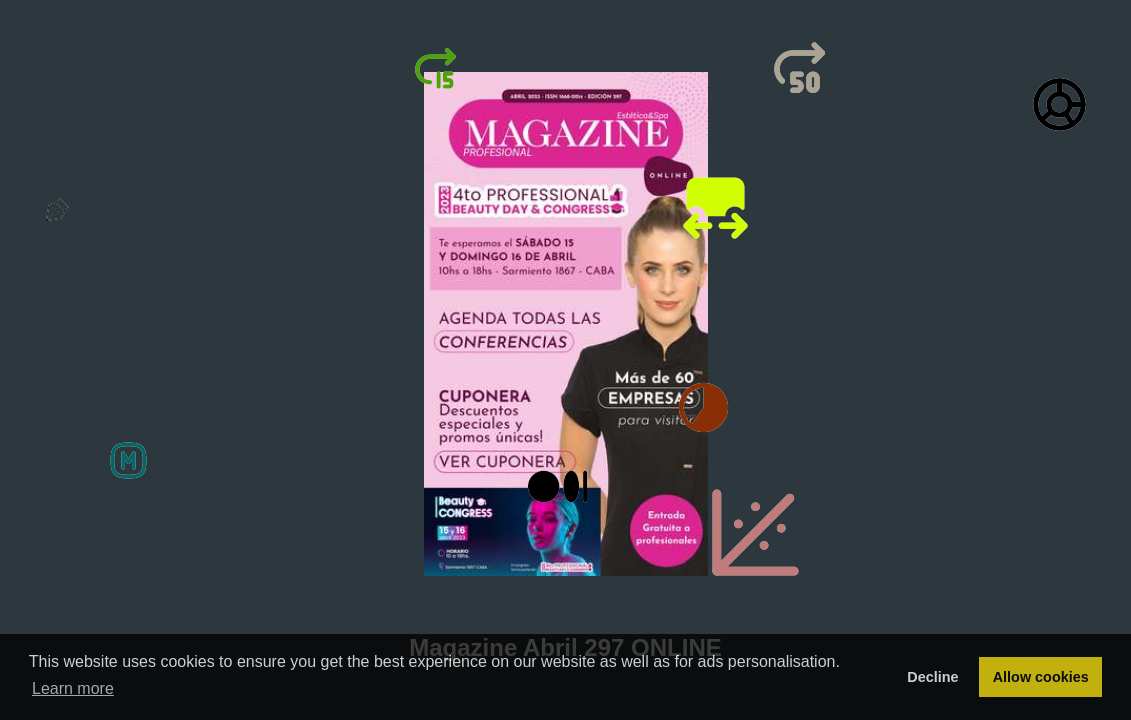 This screenshot has width=1131, height=720. What do you see at coordinates (557, 486) in the screenshot?
I see `open the Medium app` at bounding box center [557, 486].